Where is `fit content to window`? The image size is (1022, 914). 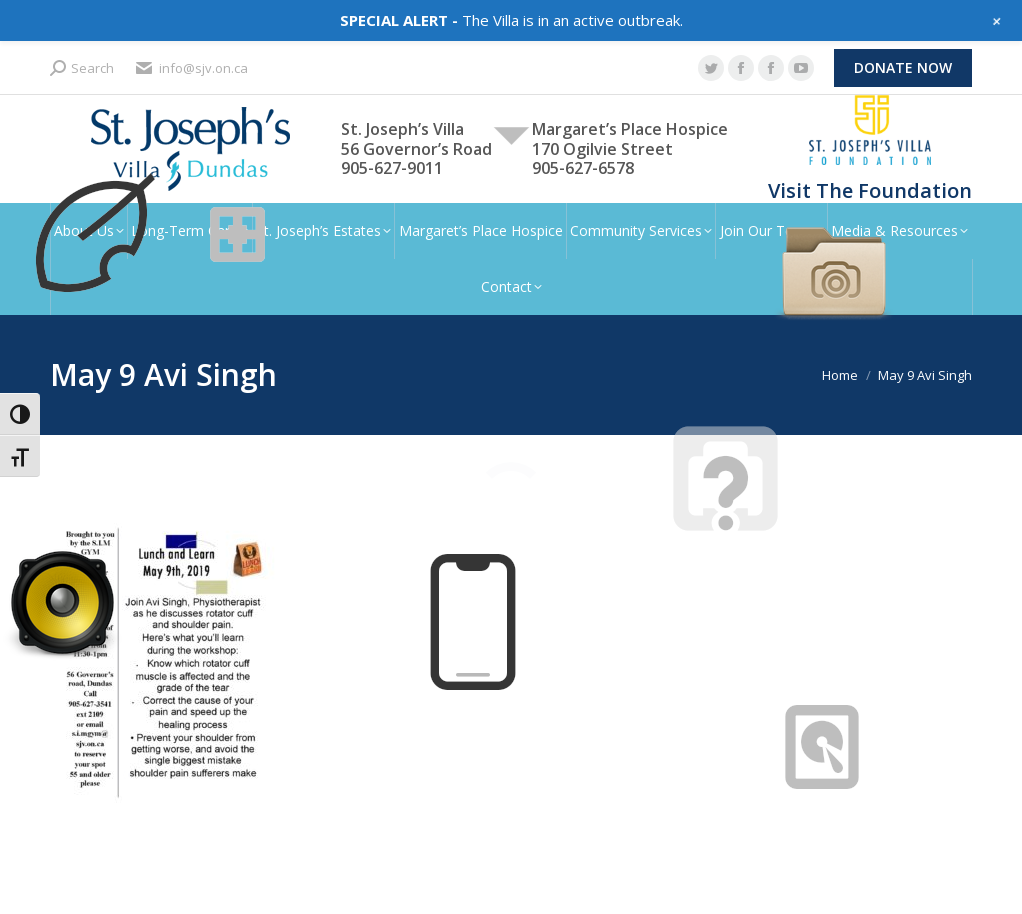 fit content to window is located at coordinates (237, 234).